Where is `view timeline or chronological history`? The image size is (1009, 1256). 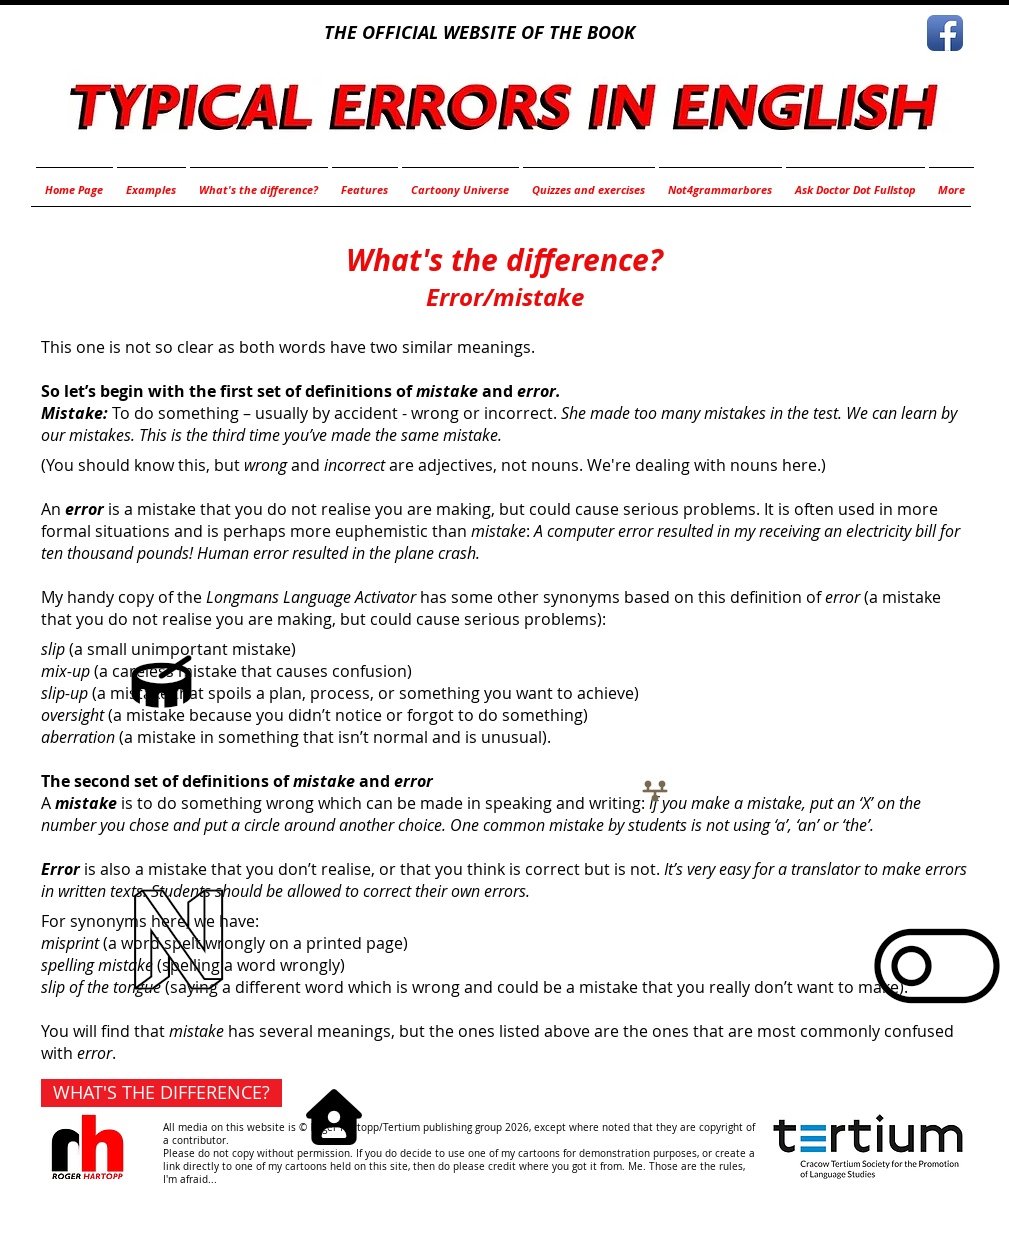
view timeline or chronological history is located at coordinates (655, 791).